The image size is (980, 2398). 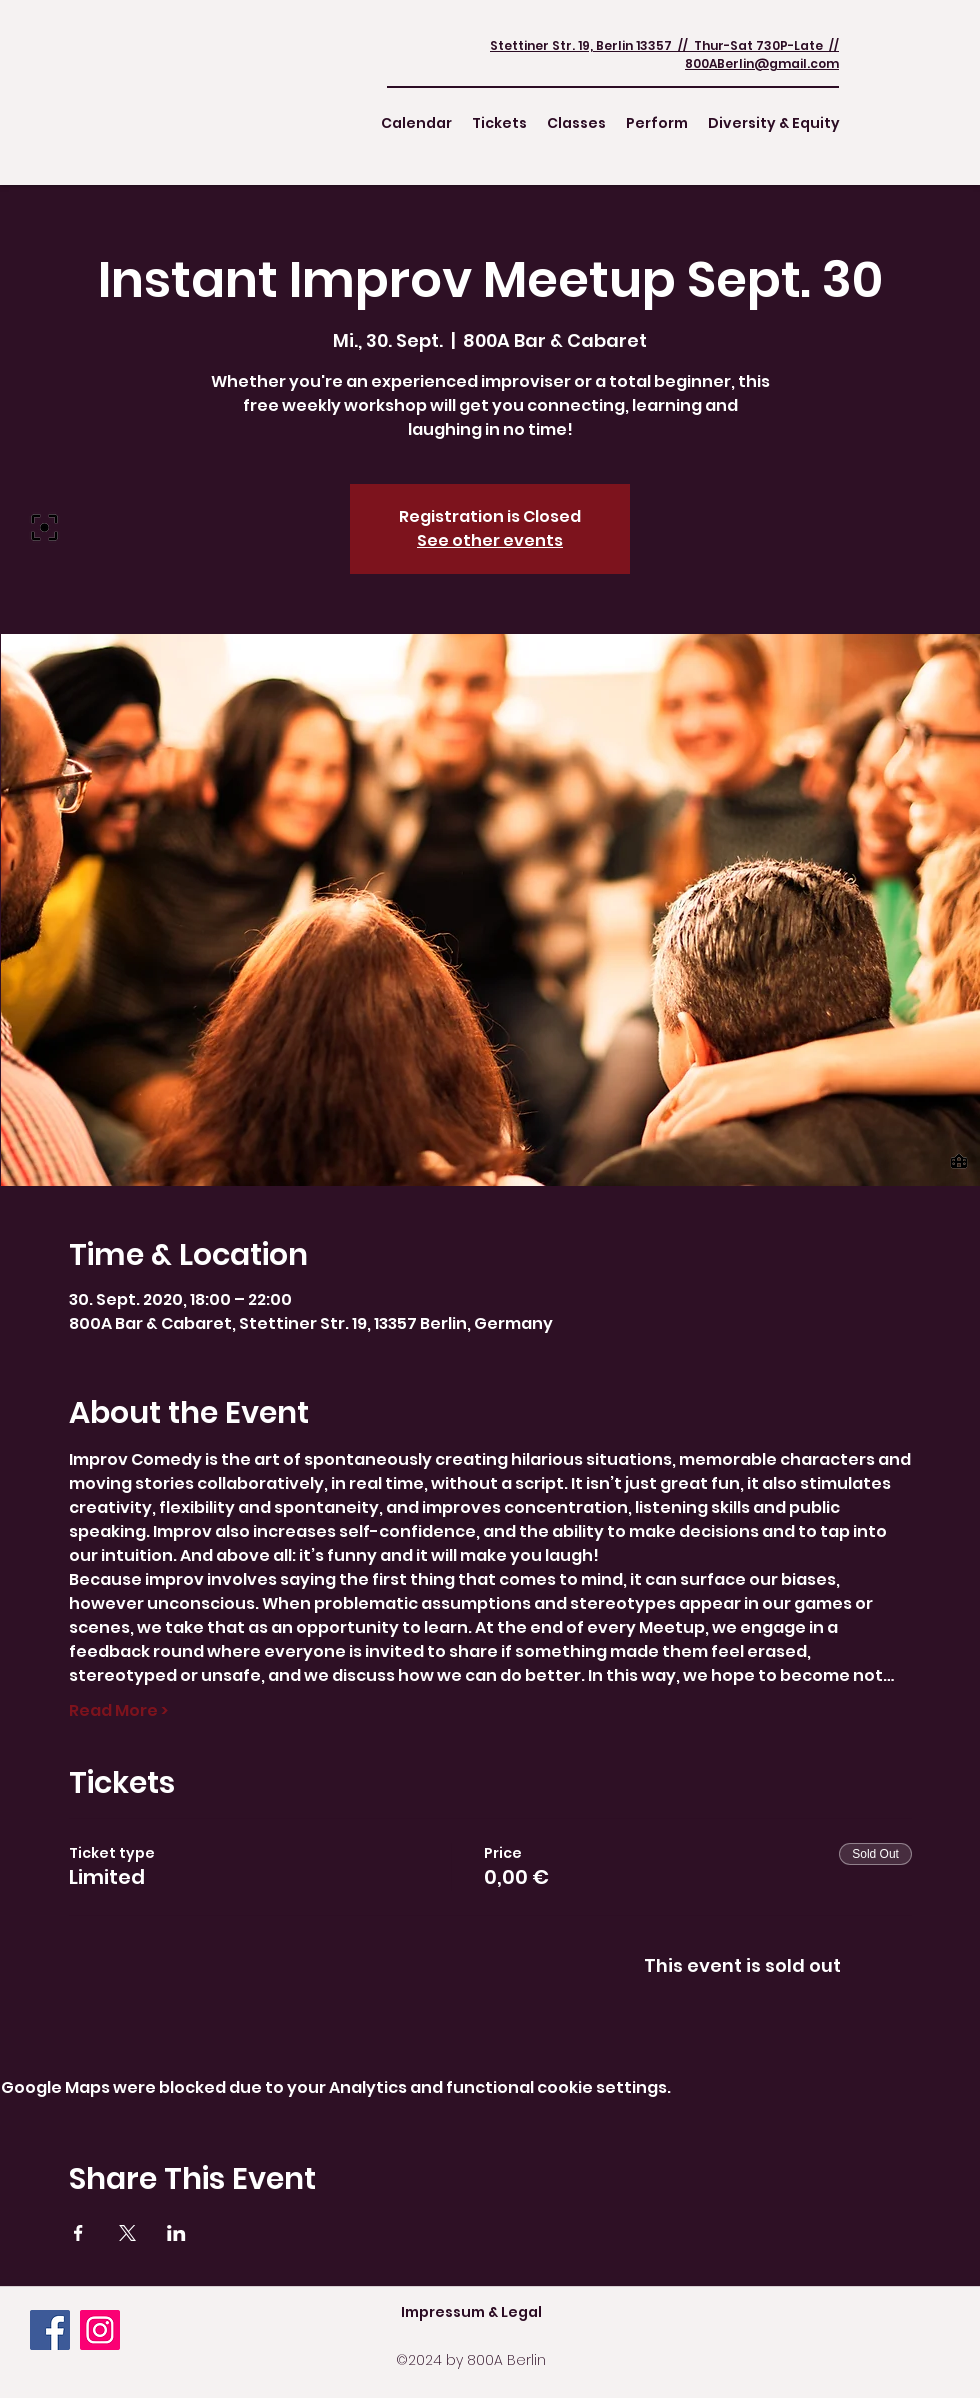 What do you see at coordinates (44, 527) in the screenshot?
I see `center focus on the current subject` at bounding box center [44, 527].